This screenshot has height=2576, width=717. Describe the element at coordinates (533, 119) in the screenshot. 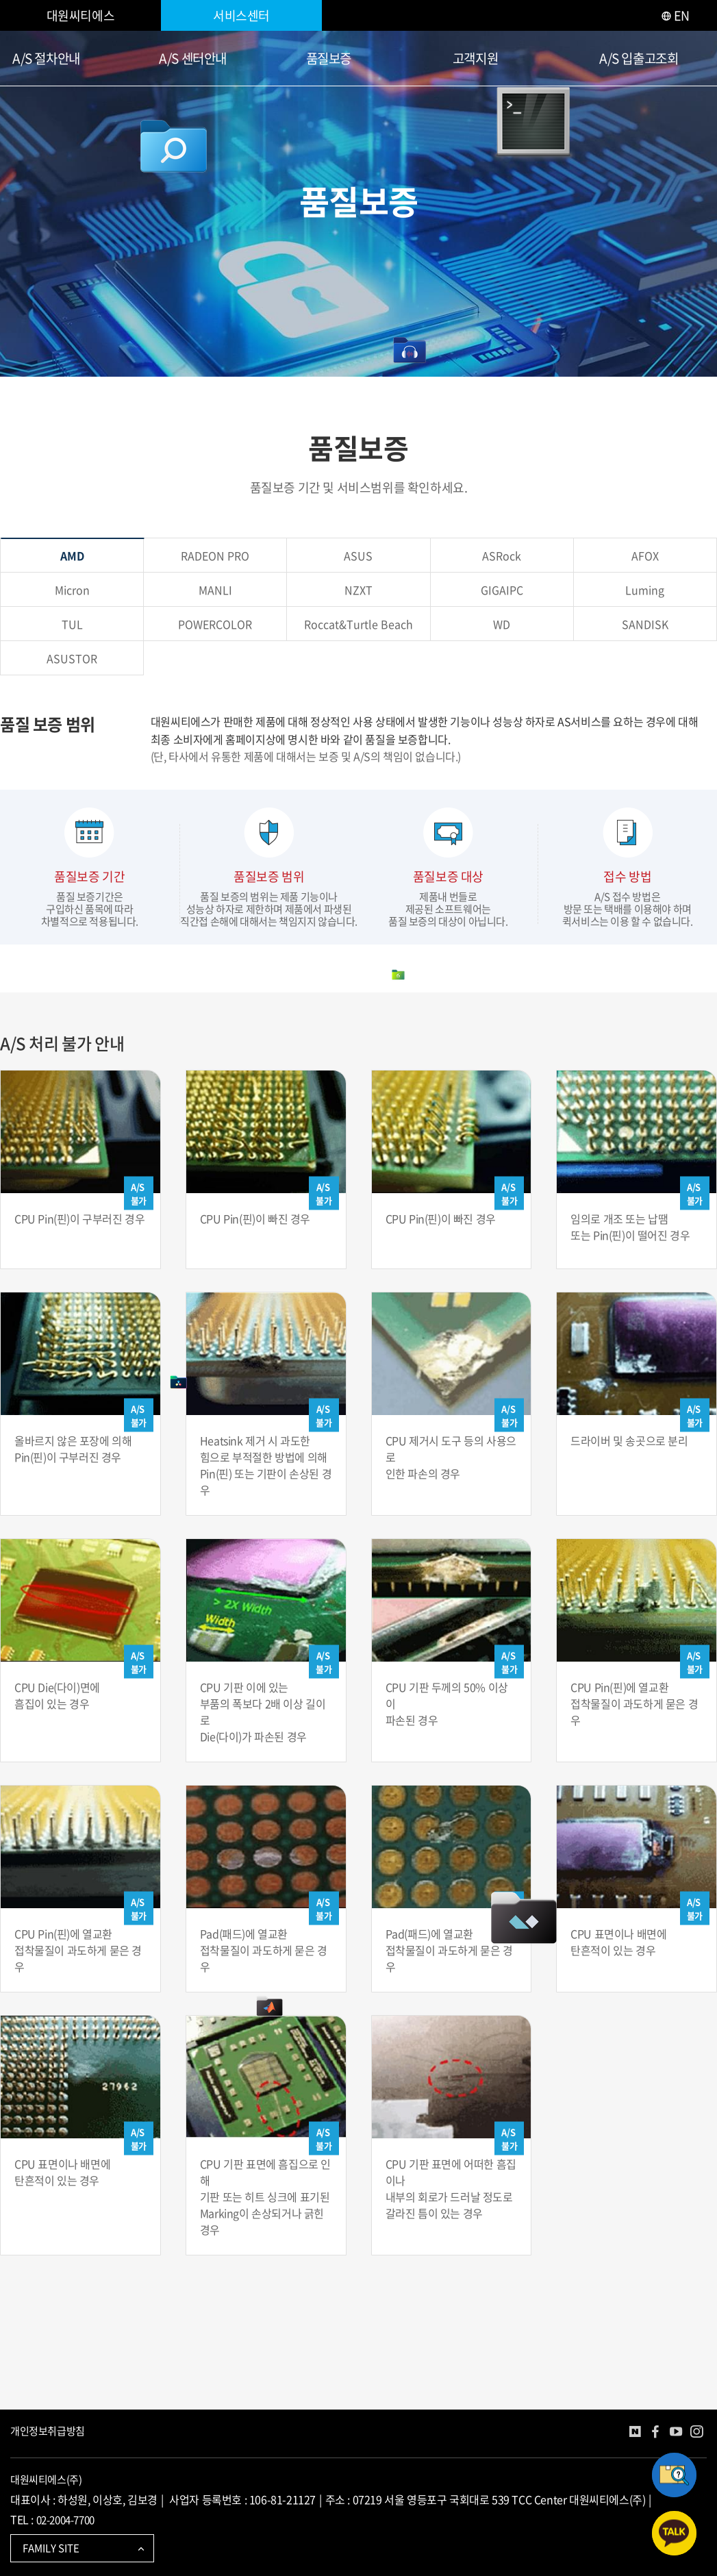

I see `open the terminal application` at that location.